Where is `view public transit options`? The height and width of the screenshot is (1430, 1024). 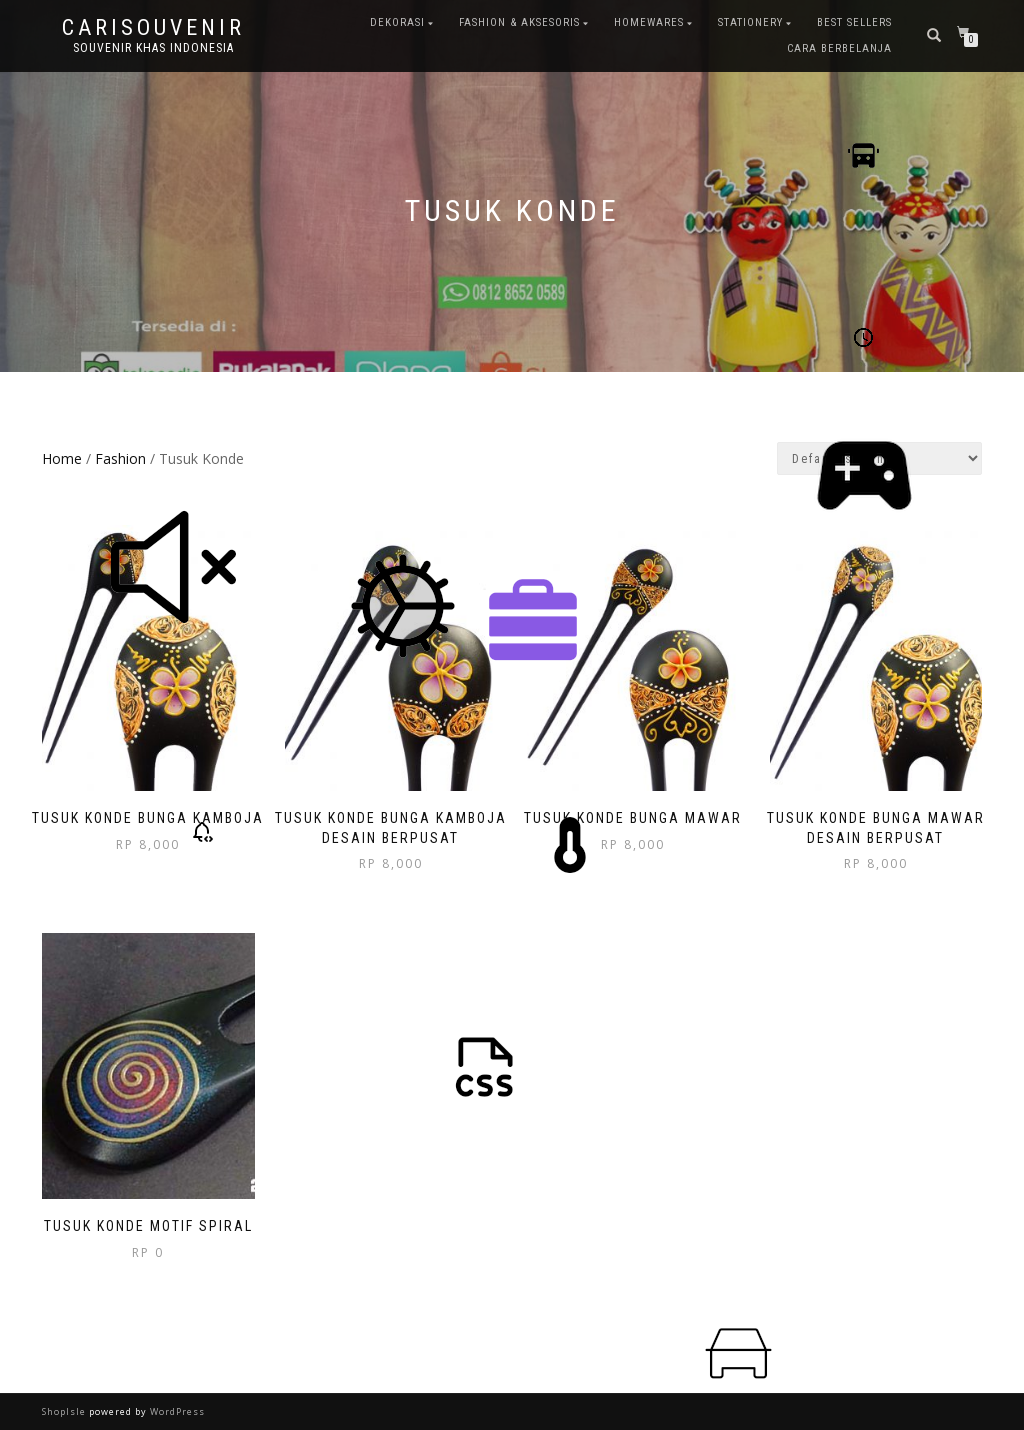
view public transit options is located at coordinates (863, 155).